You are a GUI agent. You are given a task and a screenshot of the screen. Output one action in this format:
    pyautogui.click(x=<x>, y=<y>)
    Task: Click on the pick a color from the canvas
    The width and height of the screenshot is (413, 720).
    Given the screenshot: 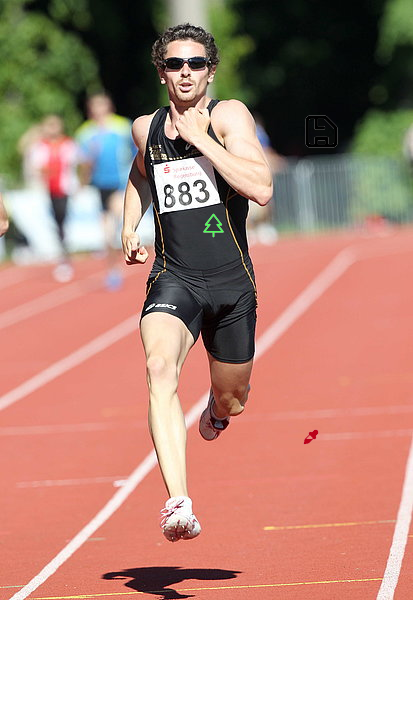 What is the action you would take?
    pyautogui.click(x=311, y=437)
    